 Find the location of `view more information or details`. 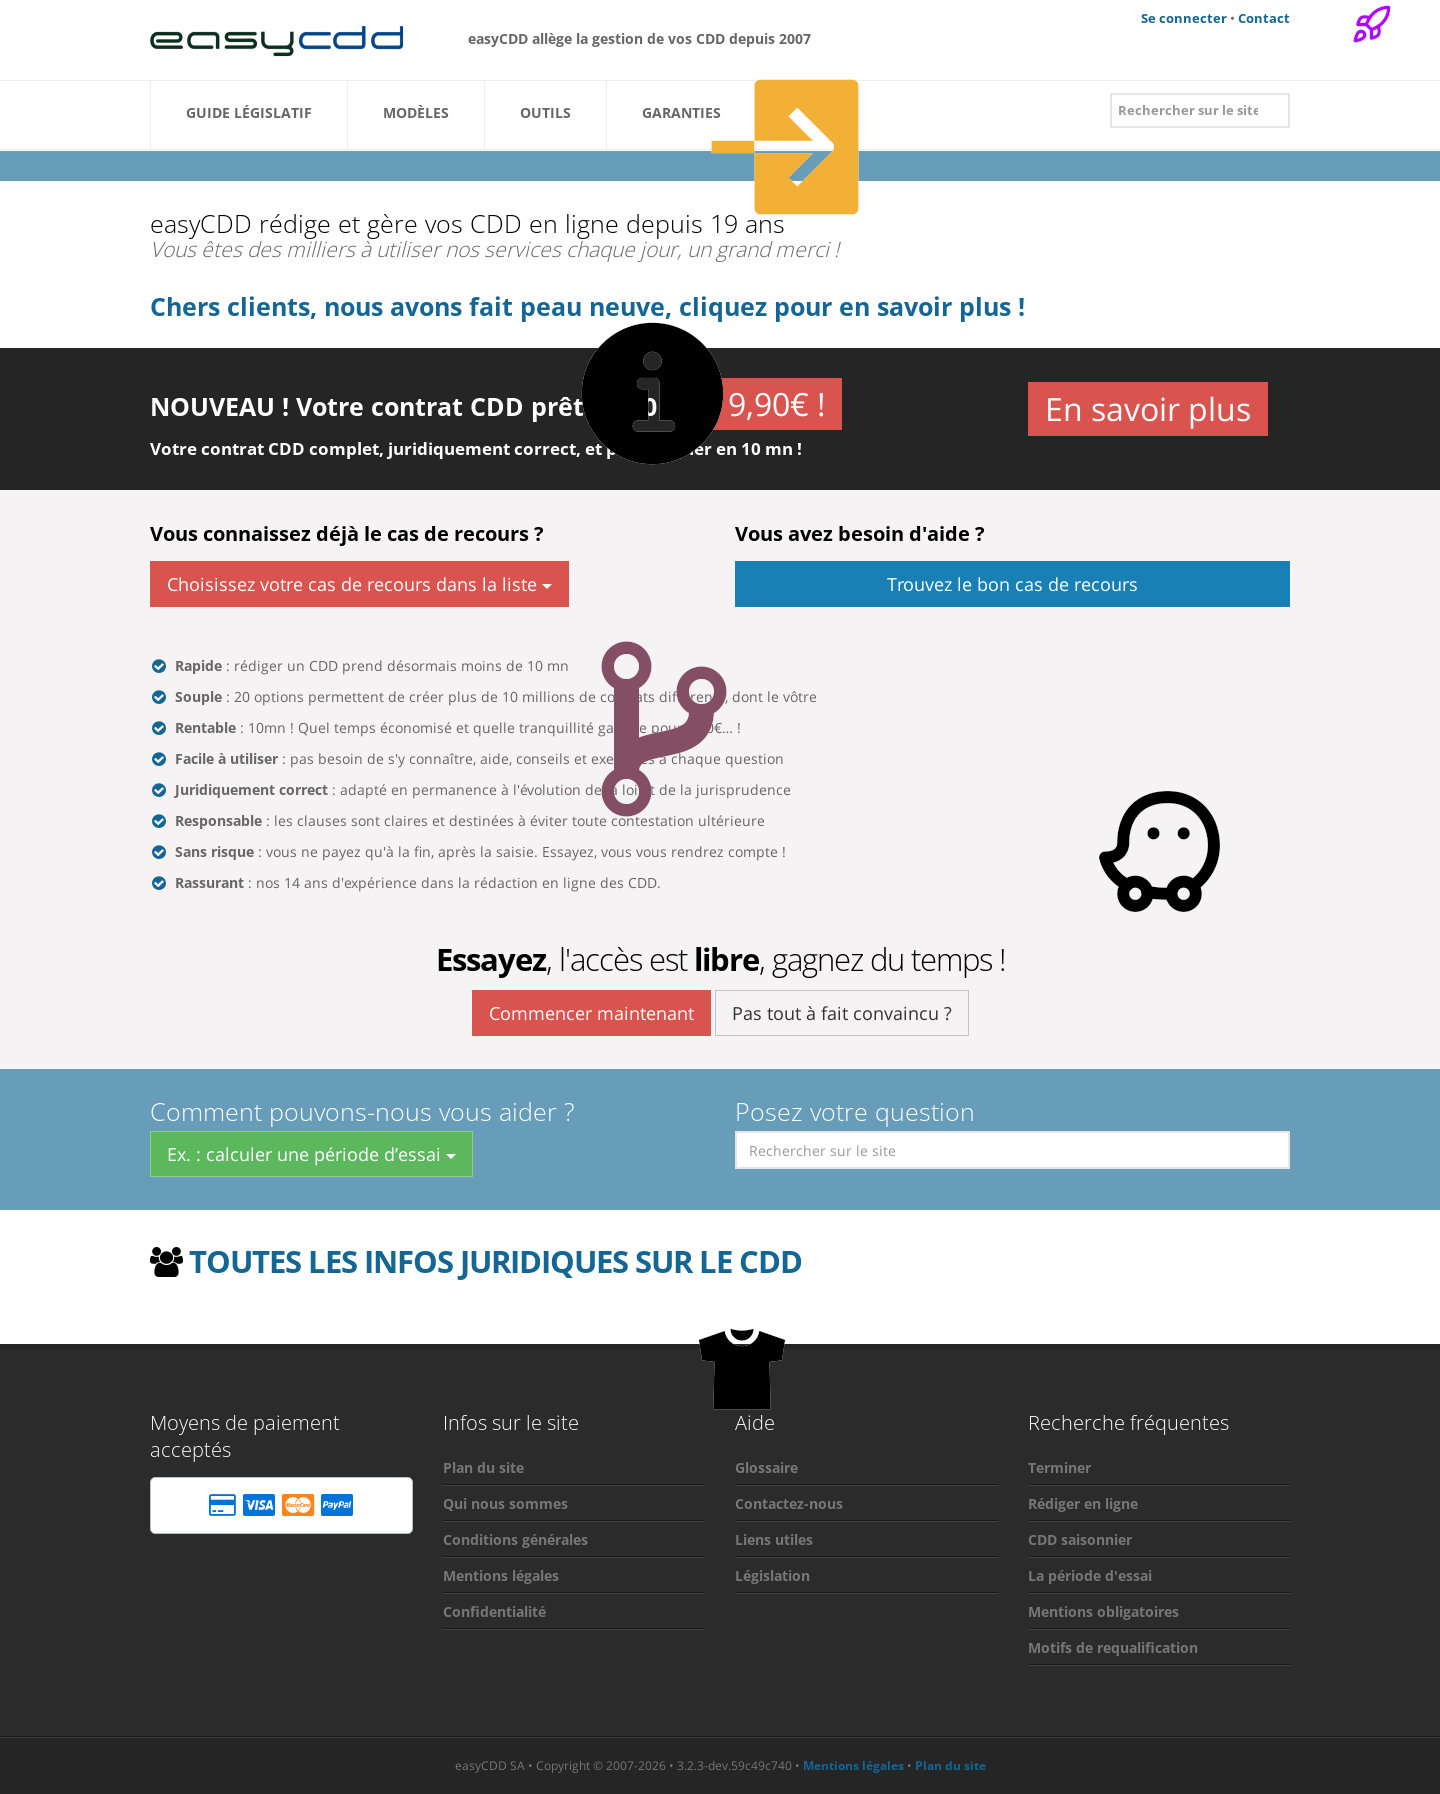

view more information or details is located at coordinates (652, 393).